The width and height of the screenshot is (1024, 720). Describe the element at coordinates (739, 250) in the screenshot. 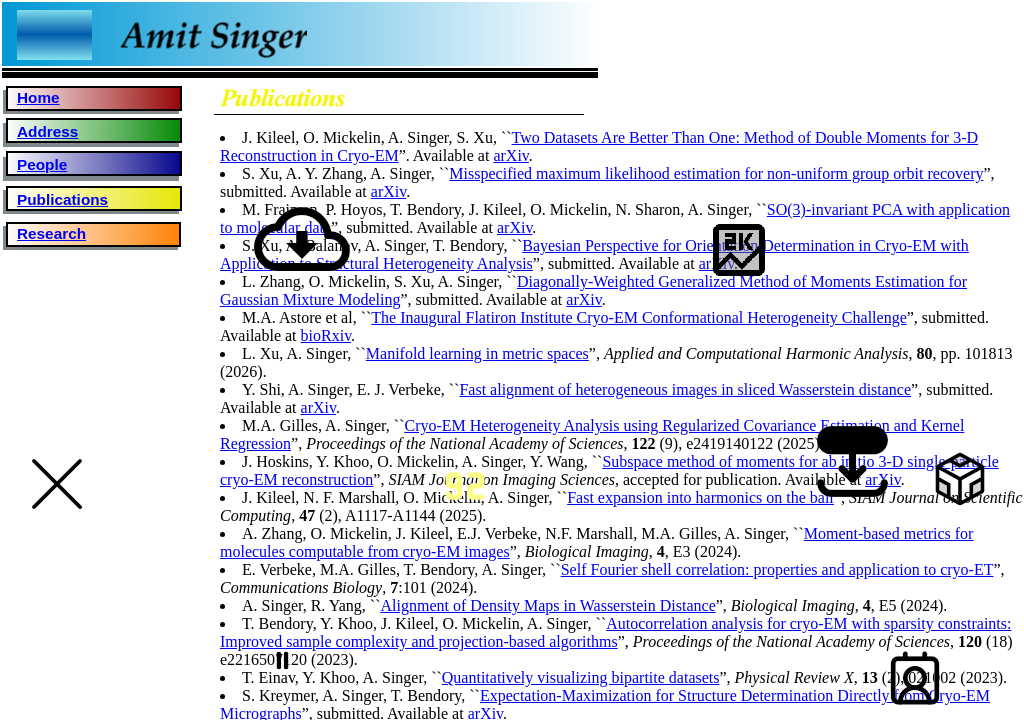

I see `view score or rating statistics` at that location.